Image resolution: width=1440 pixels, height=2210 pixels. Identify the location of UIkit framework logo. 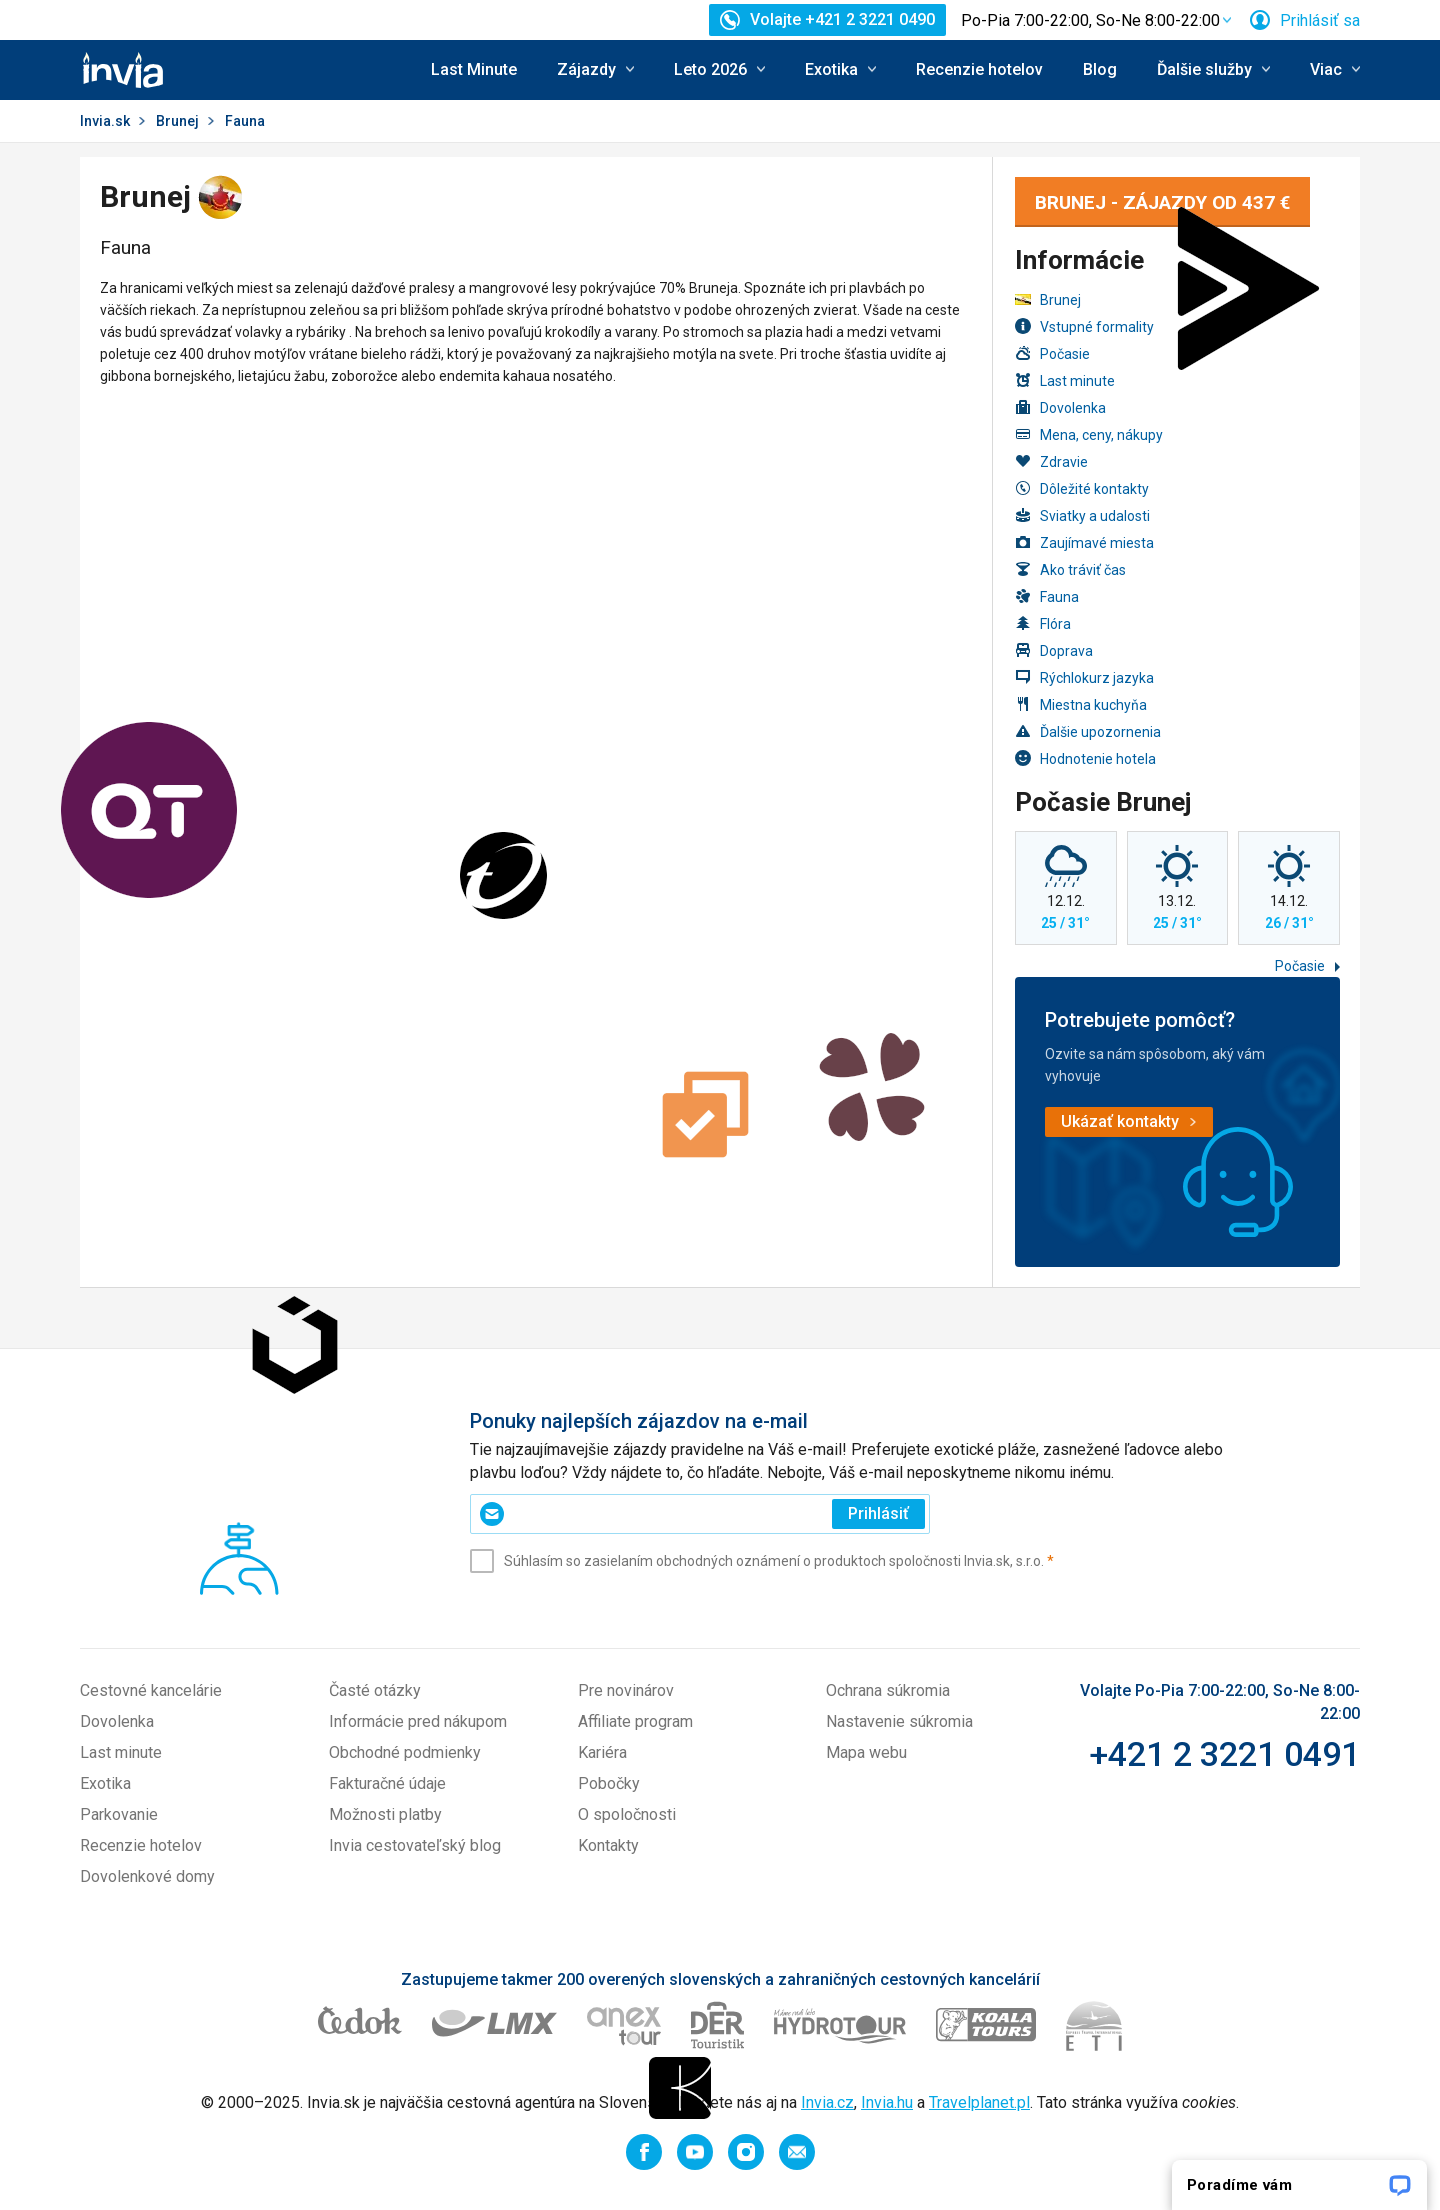
(295, 1345).